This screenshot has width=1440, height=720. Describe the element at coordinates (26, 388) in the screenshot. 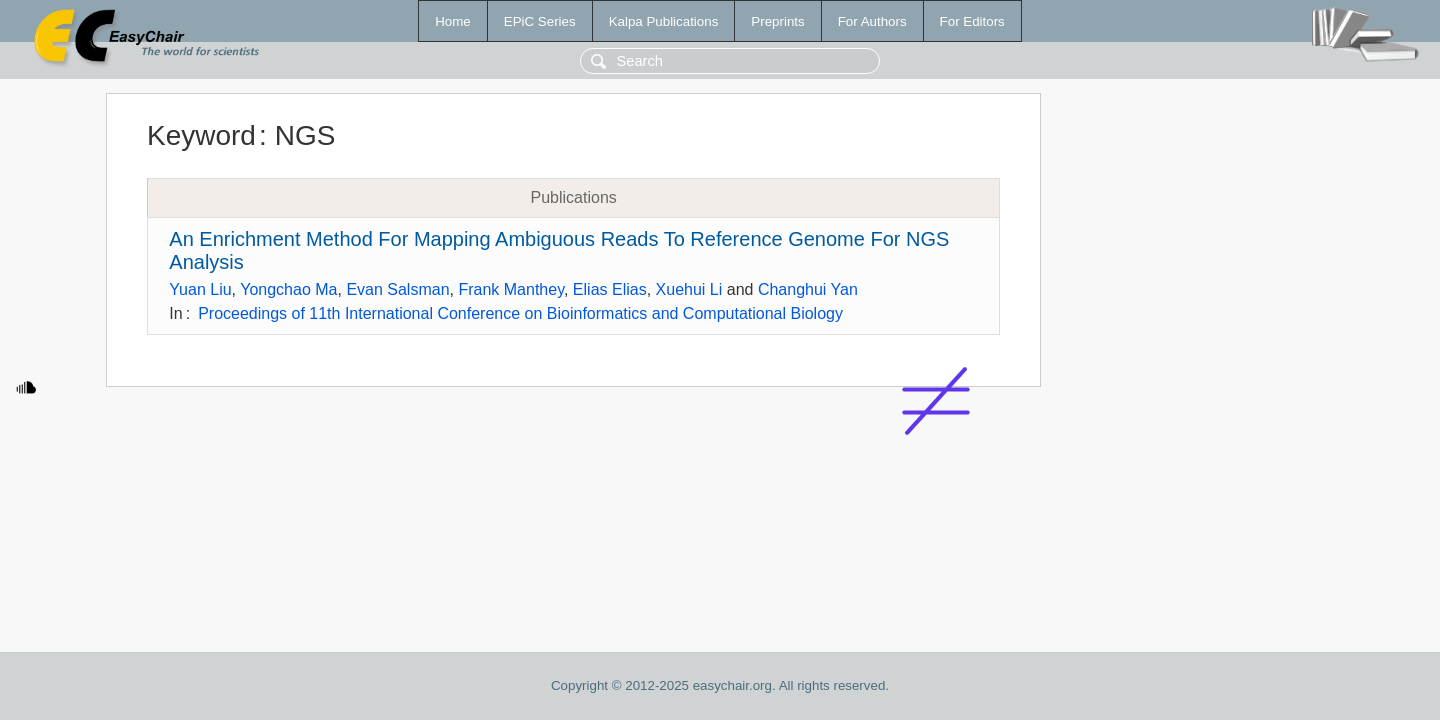

I see `open soundcloud app` at that location.